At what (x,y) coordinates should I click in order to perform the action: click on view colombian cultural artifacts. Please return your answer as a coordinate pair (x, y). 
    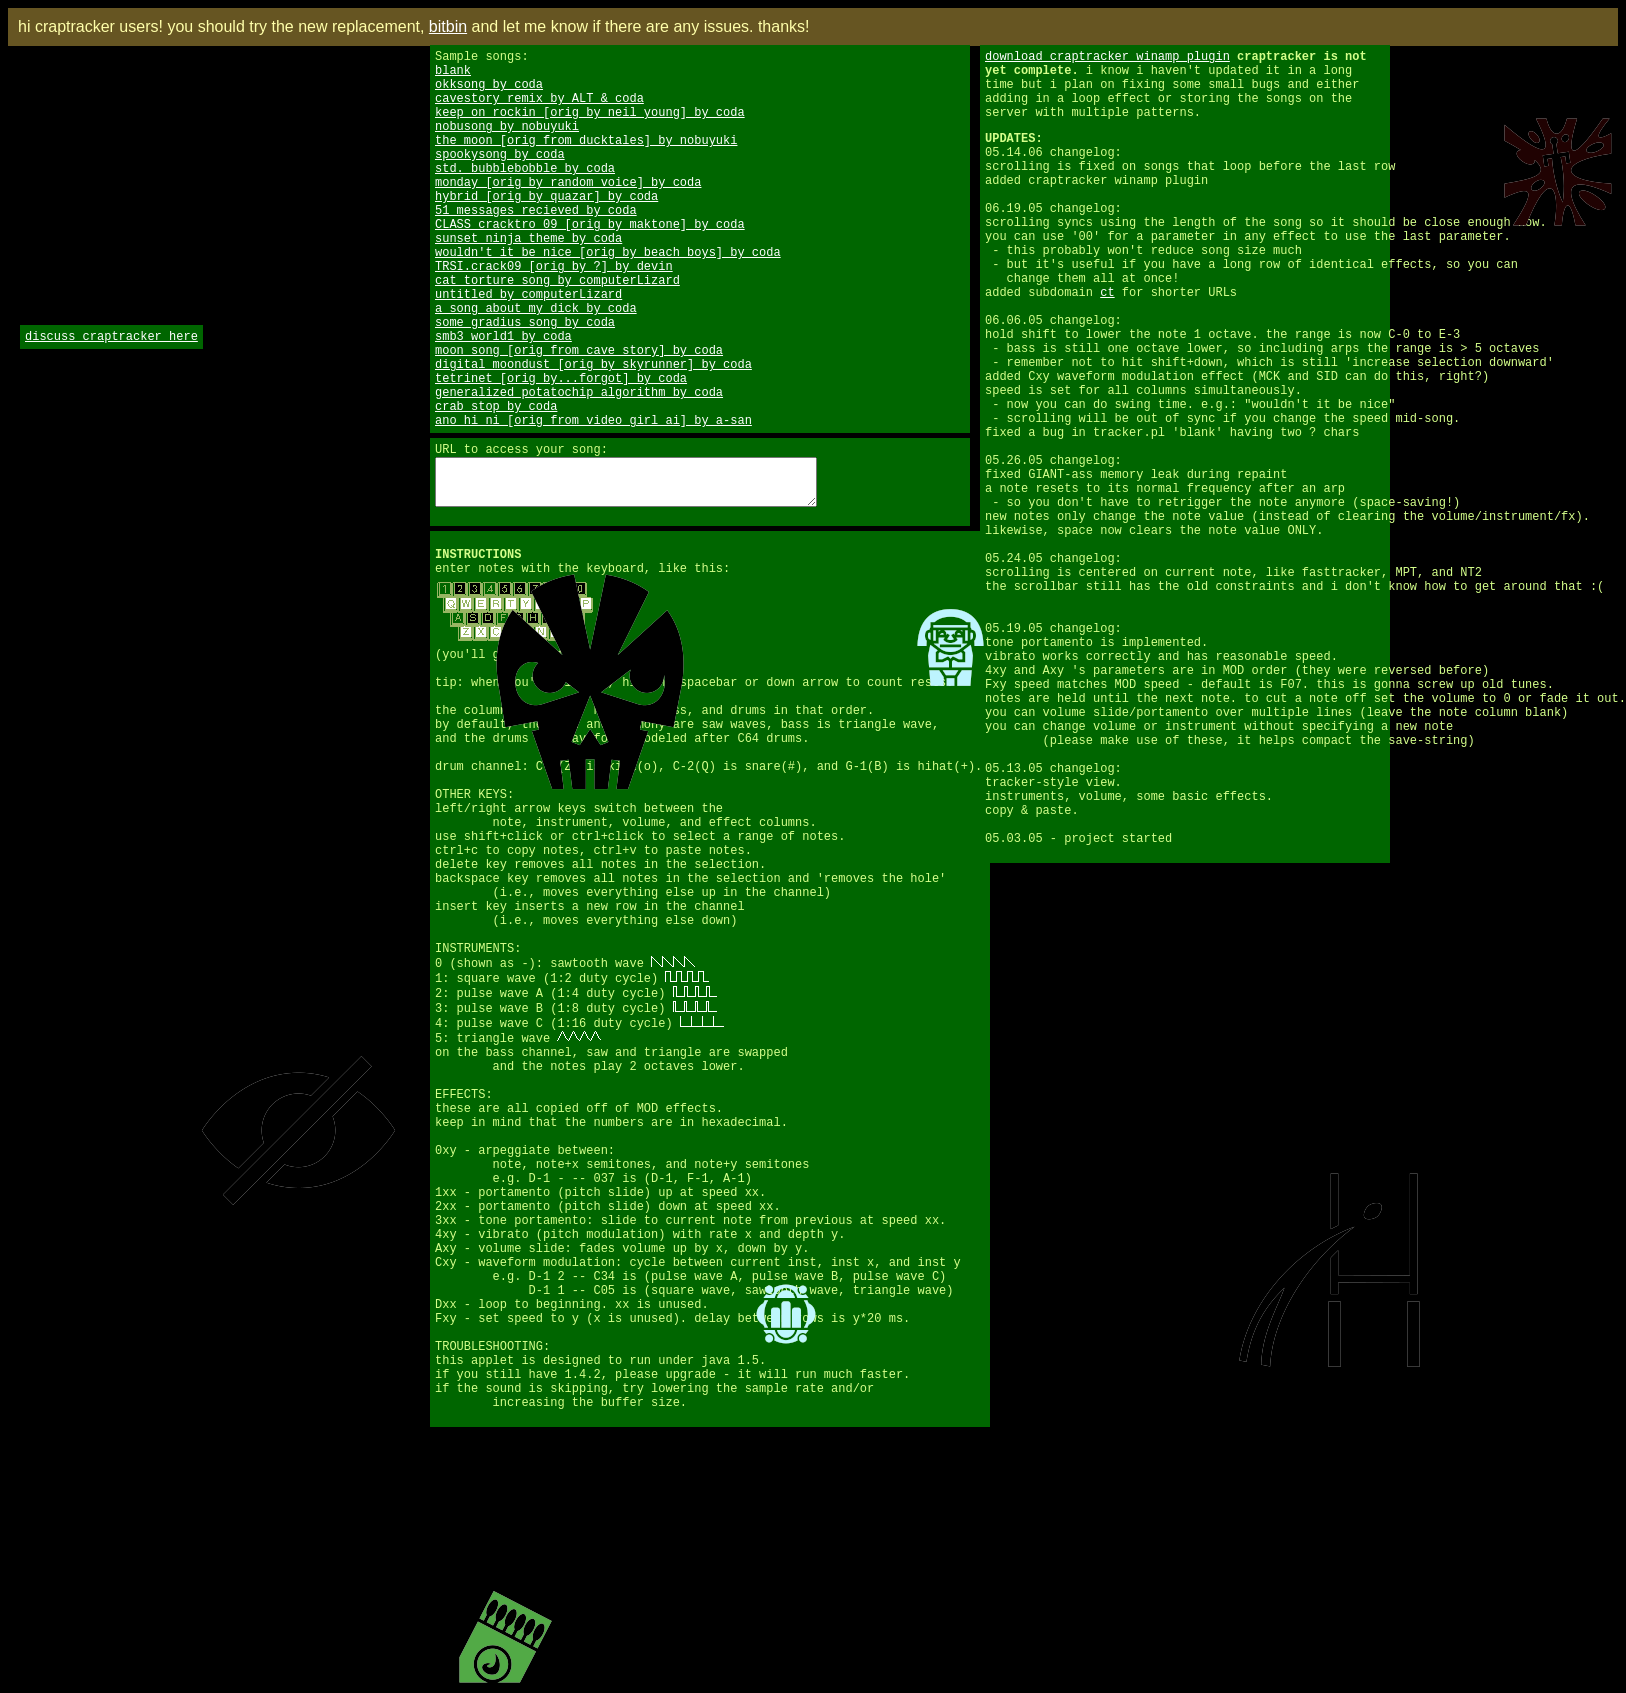
    Looking at the image, I should click on (950, 647).